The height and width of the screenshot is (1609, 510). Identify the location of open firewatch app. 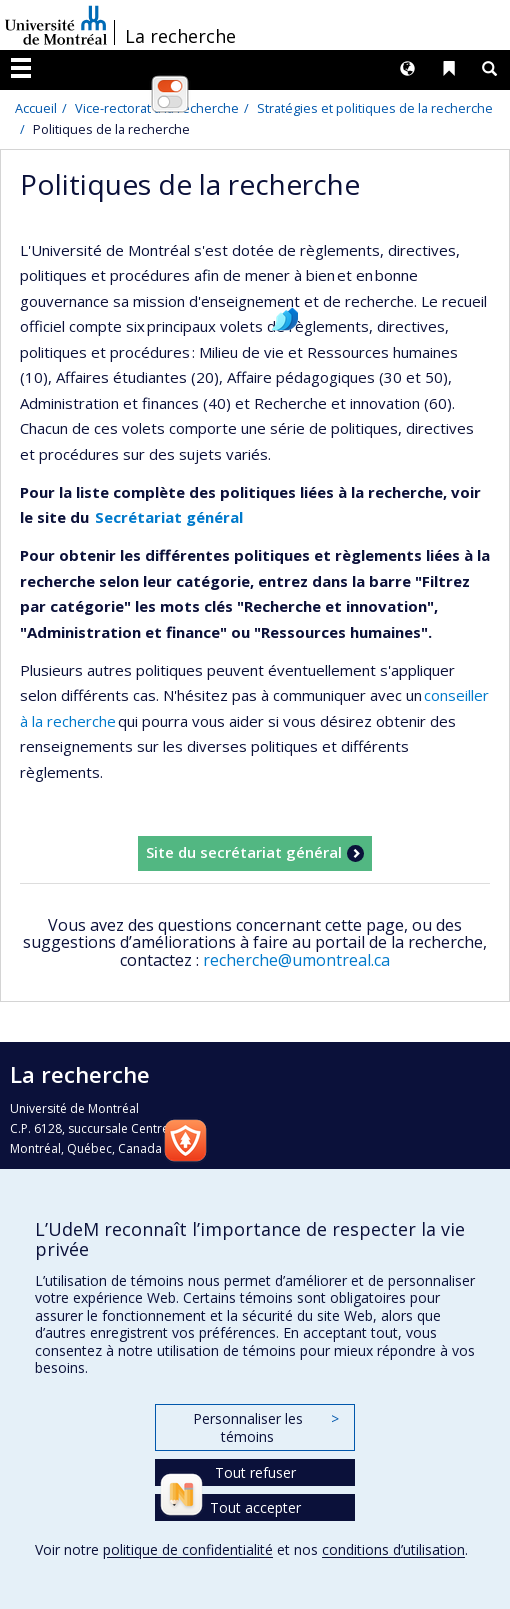
(185, 1140).